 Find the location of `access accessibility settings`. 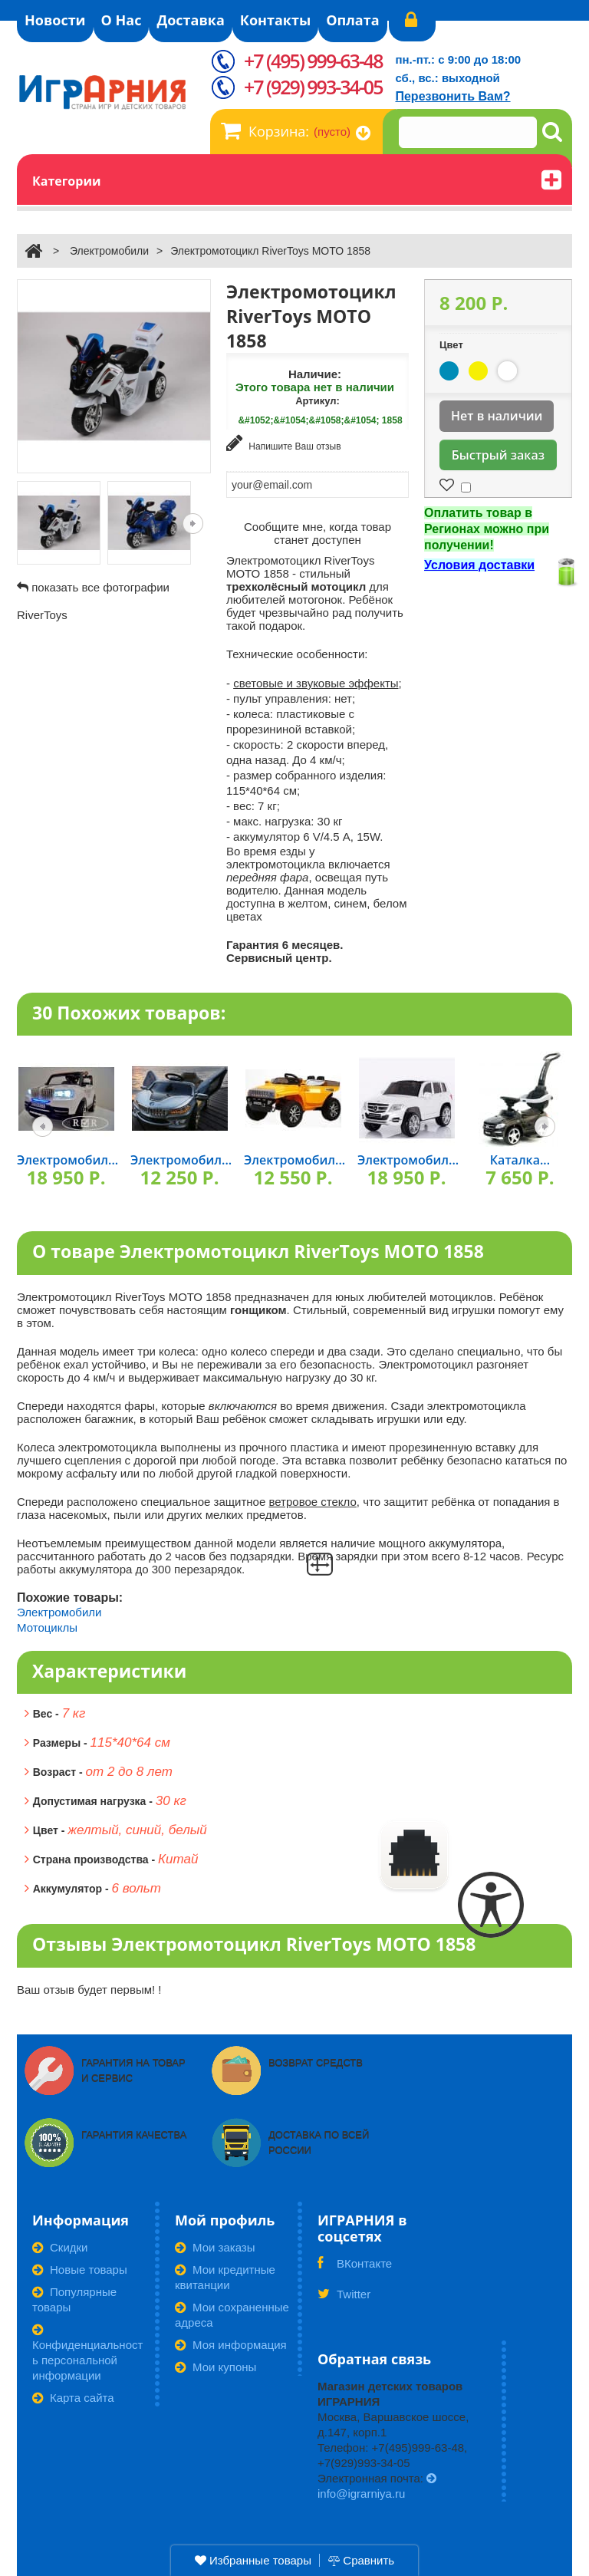

access accessibility settings is located at coordinates (491, 1905).